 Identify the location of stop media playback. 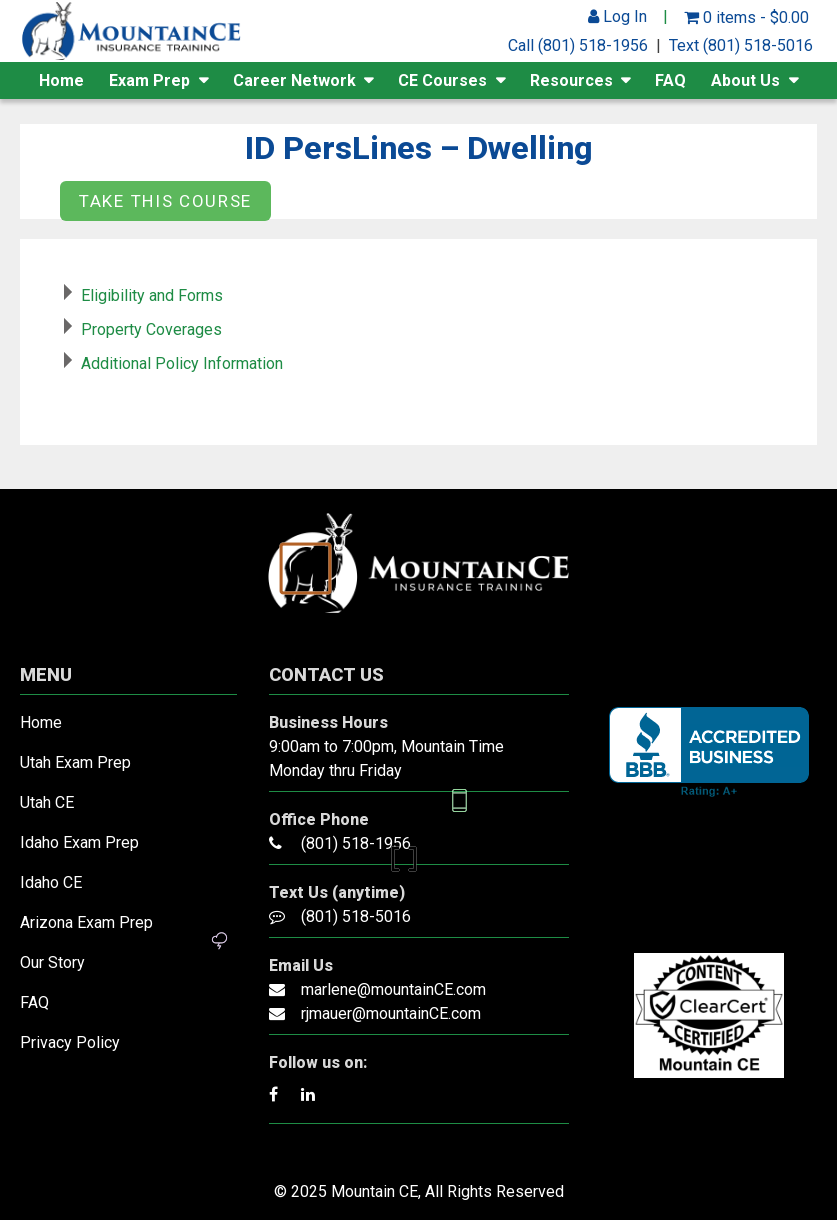
(305, 568).